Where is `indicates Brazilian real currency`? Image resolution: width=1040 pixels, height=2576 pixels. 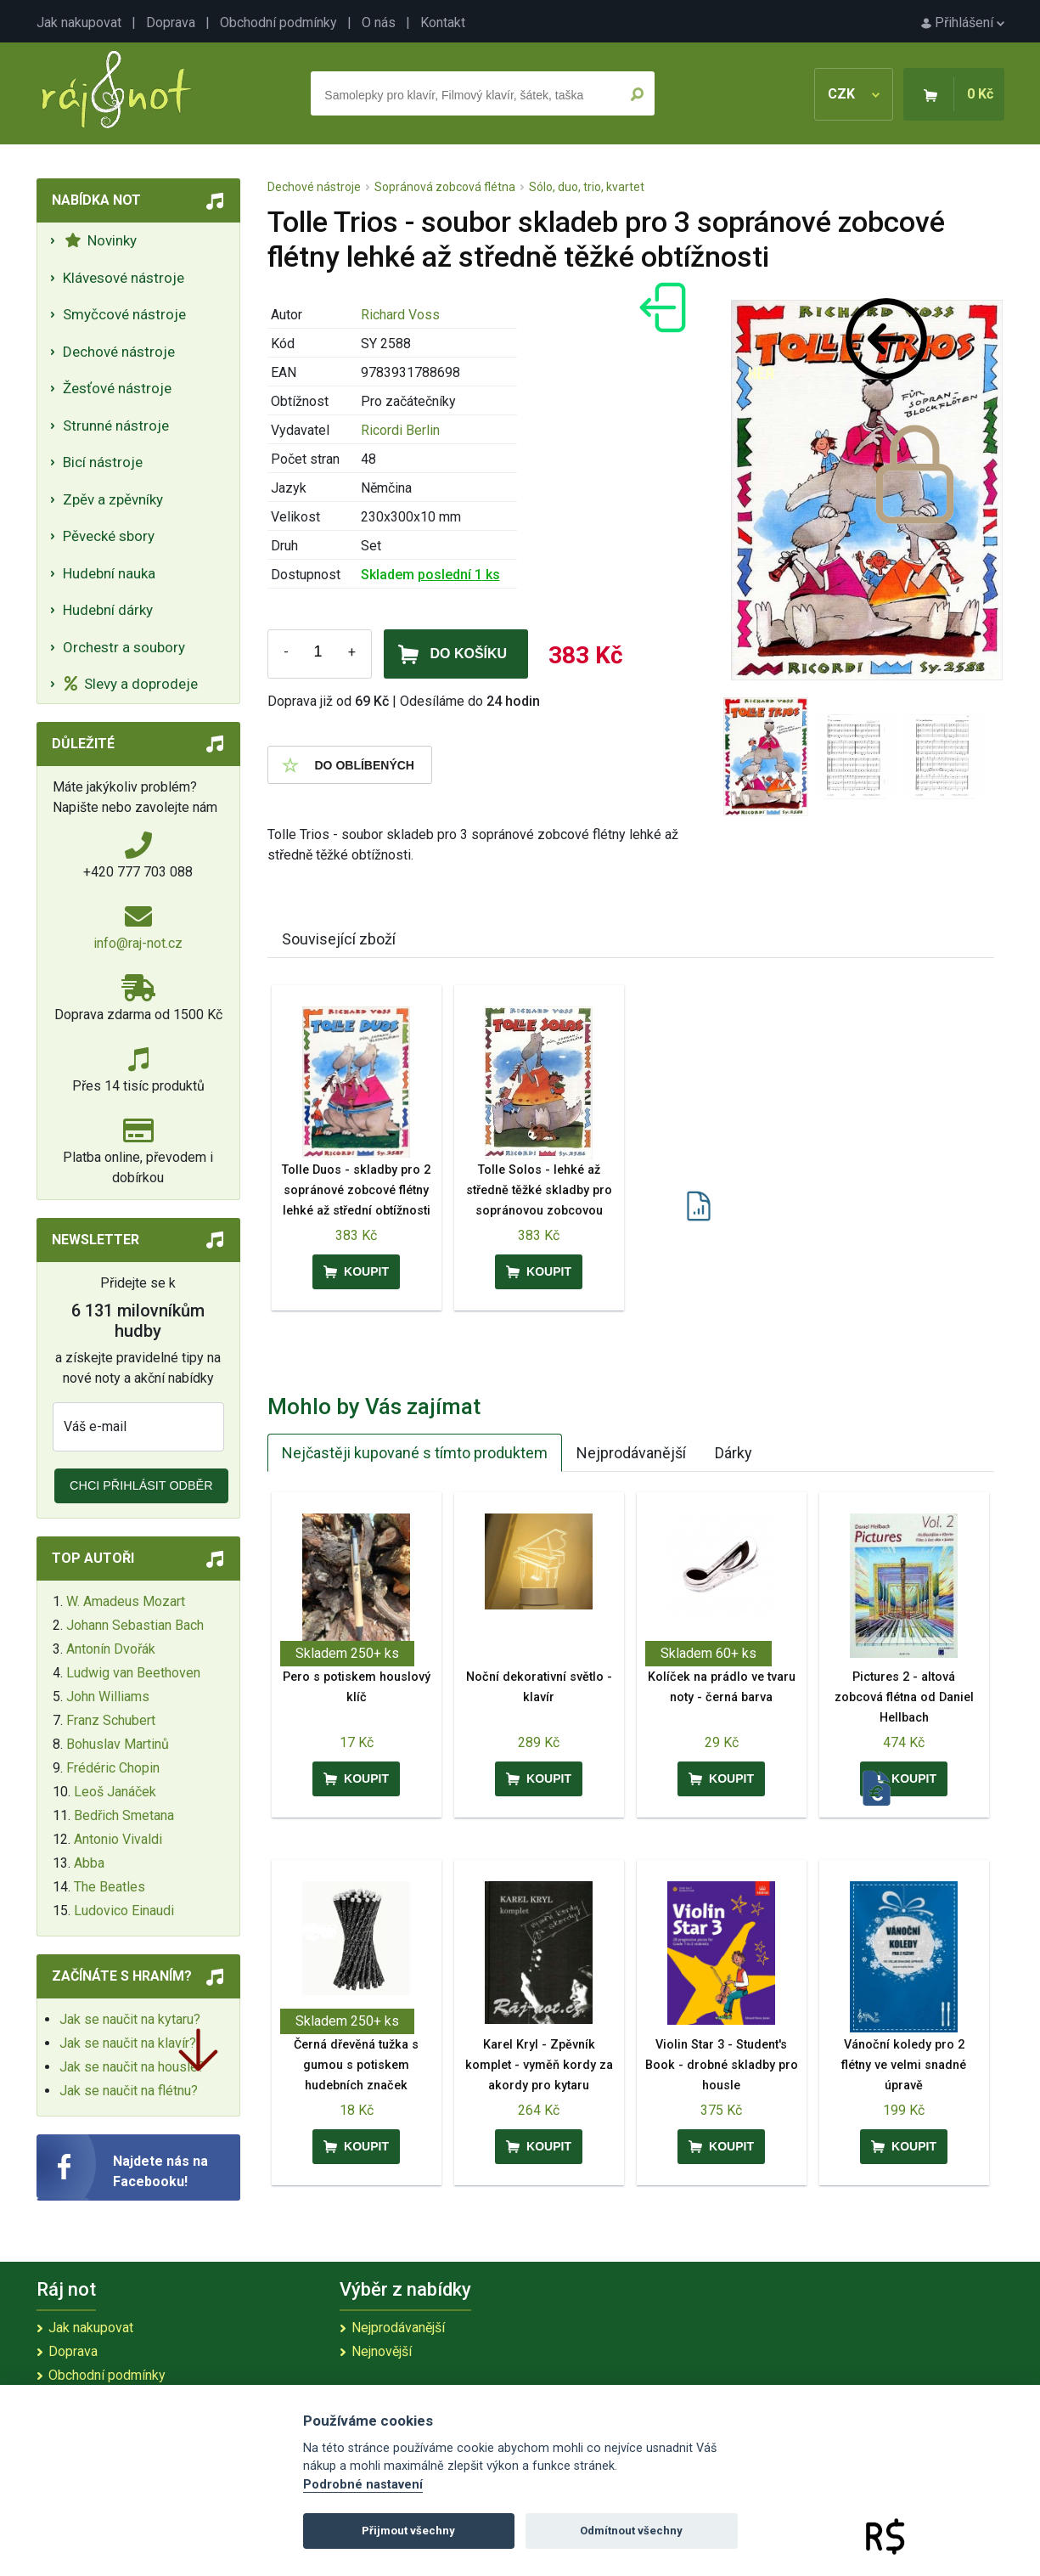
indicates Brazilian real currency is located at coordinates (884, 2536).